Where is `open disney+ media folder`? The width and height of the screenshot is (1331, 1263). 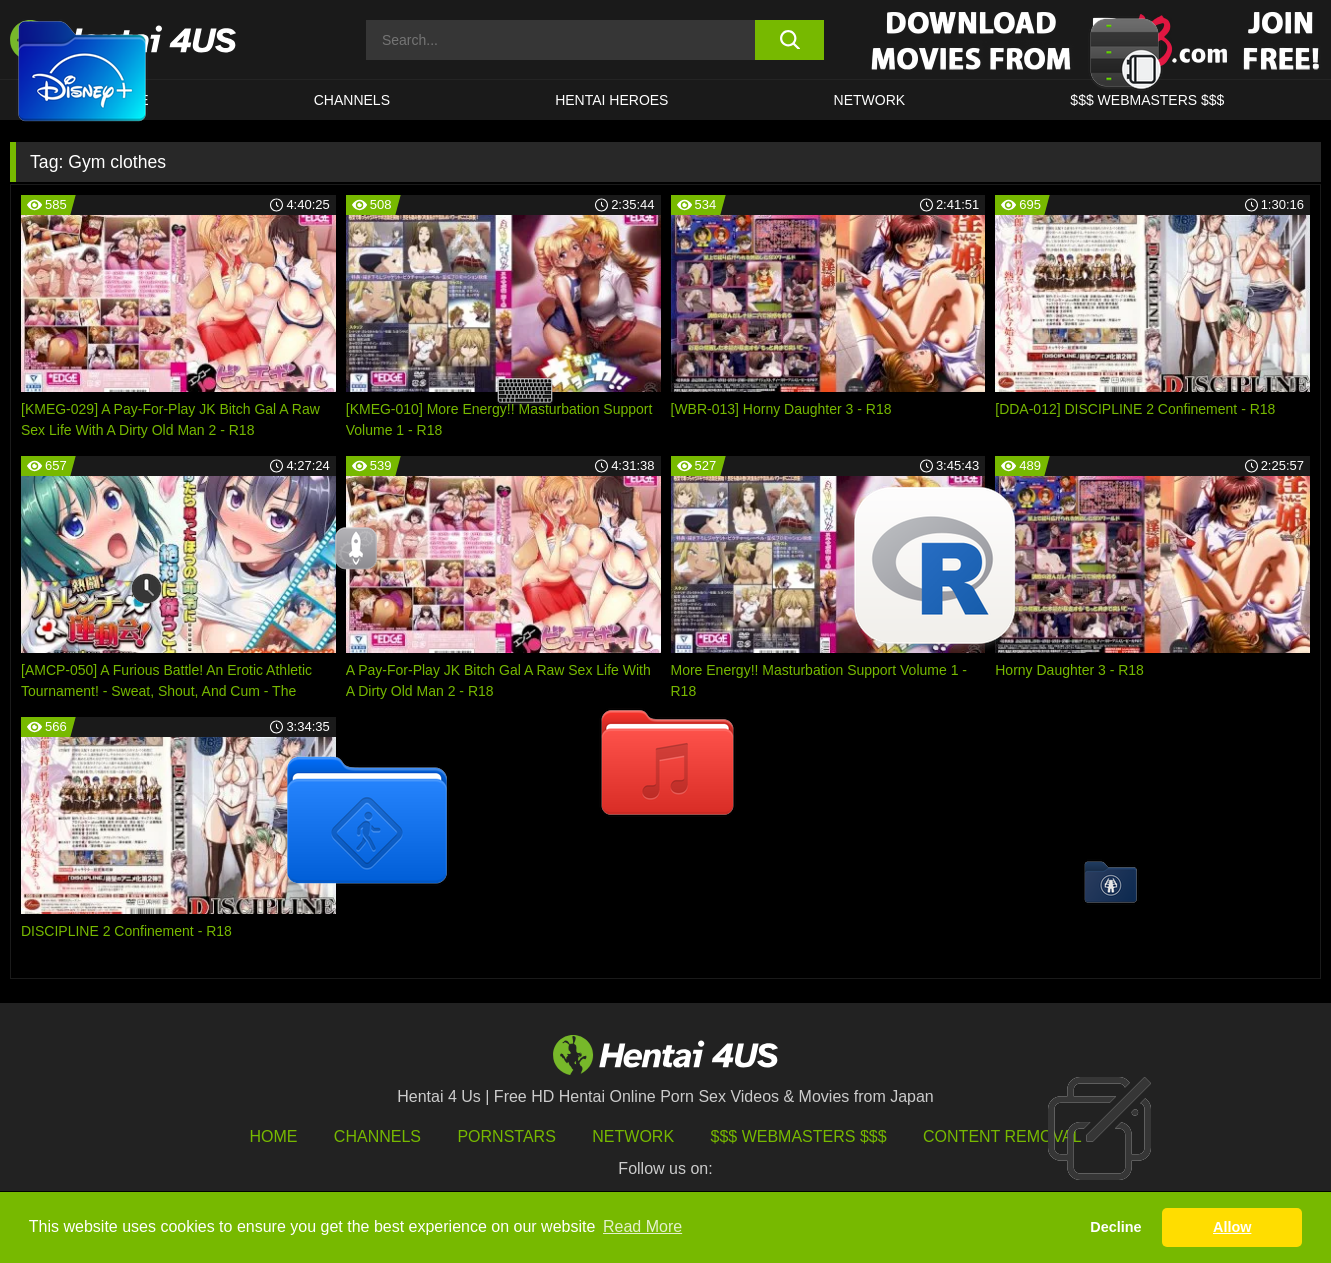 open disney+ media folder is located at coordinates (81, 74).